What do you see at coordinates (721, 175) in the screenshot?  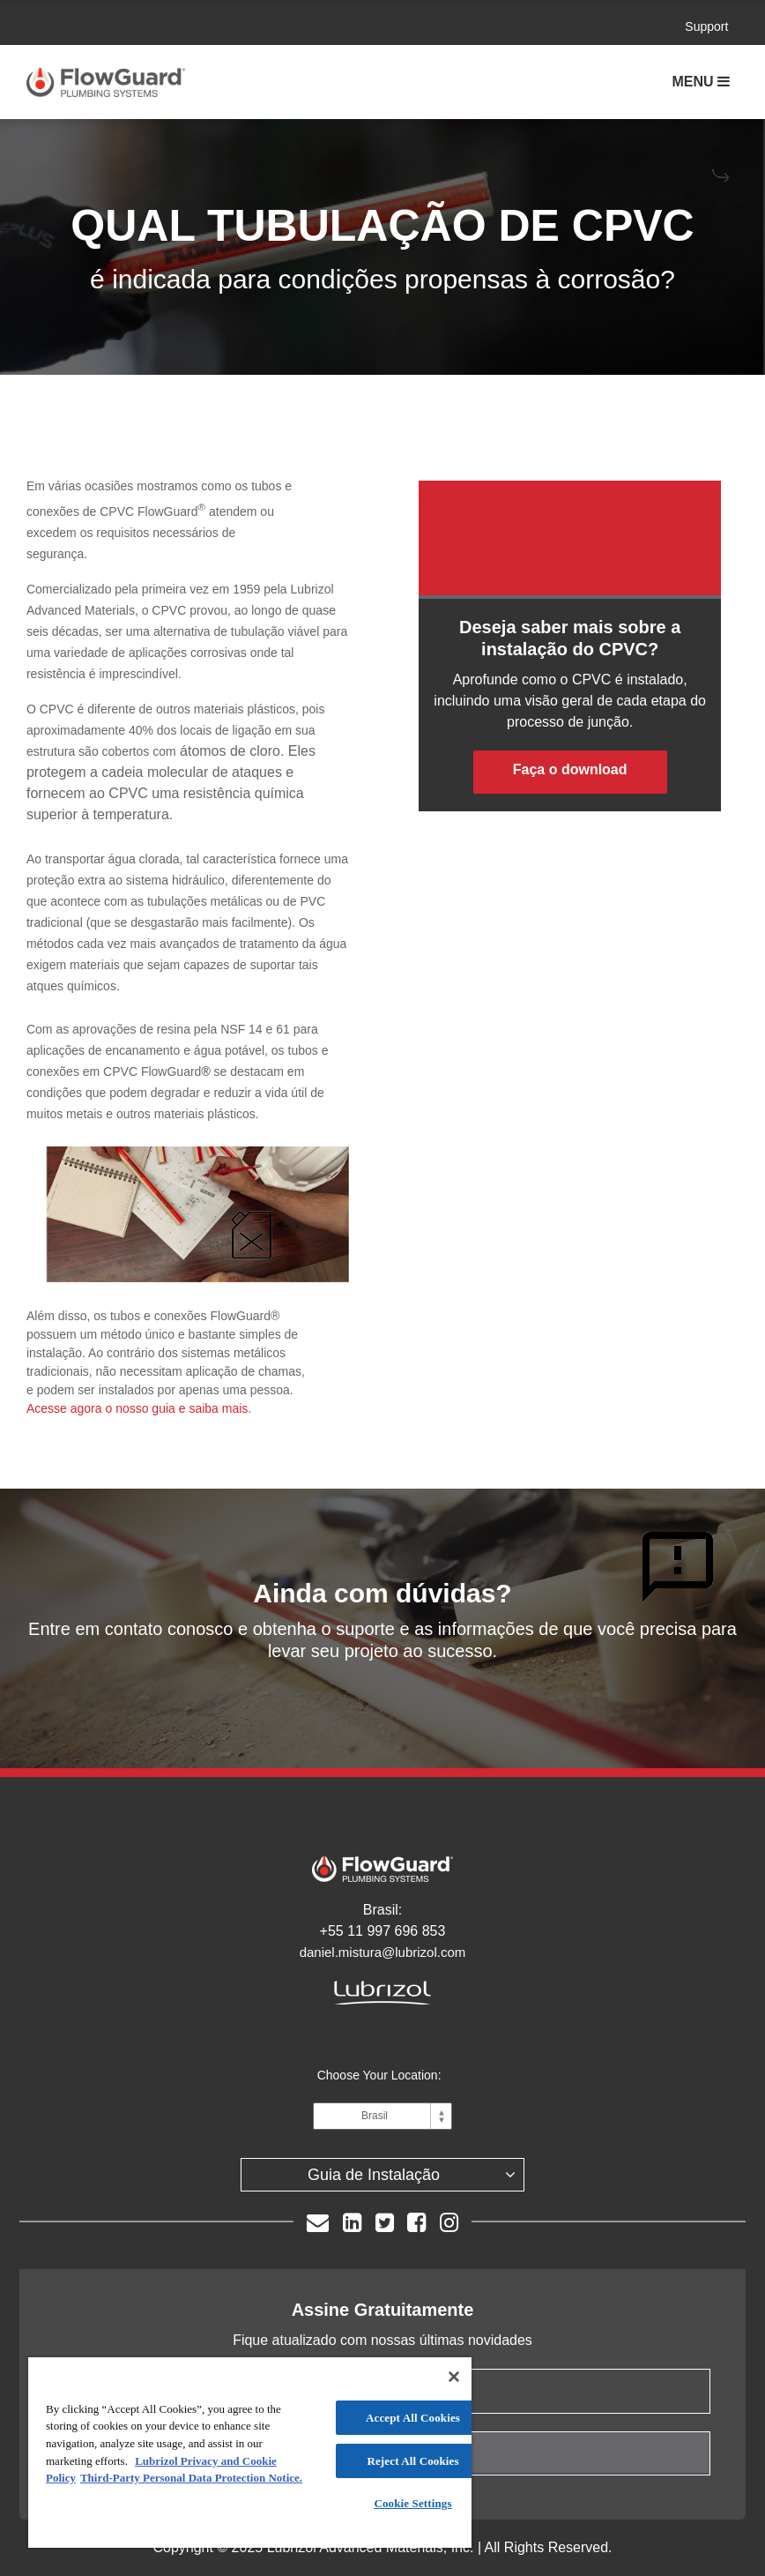 I see `reply to a message` at bounding box center [721, 175].